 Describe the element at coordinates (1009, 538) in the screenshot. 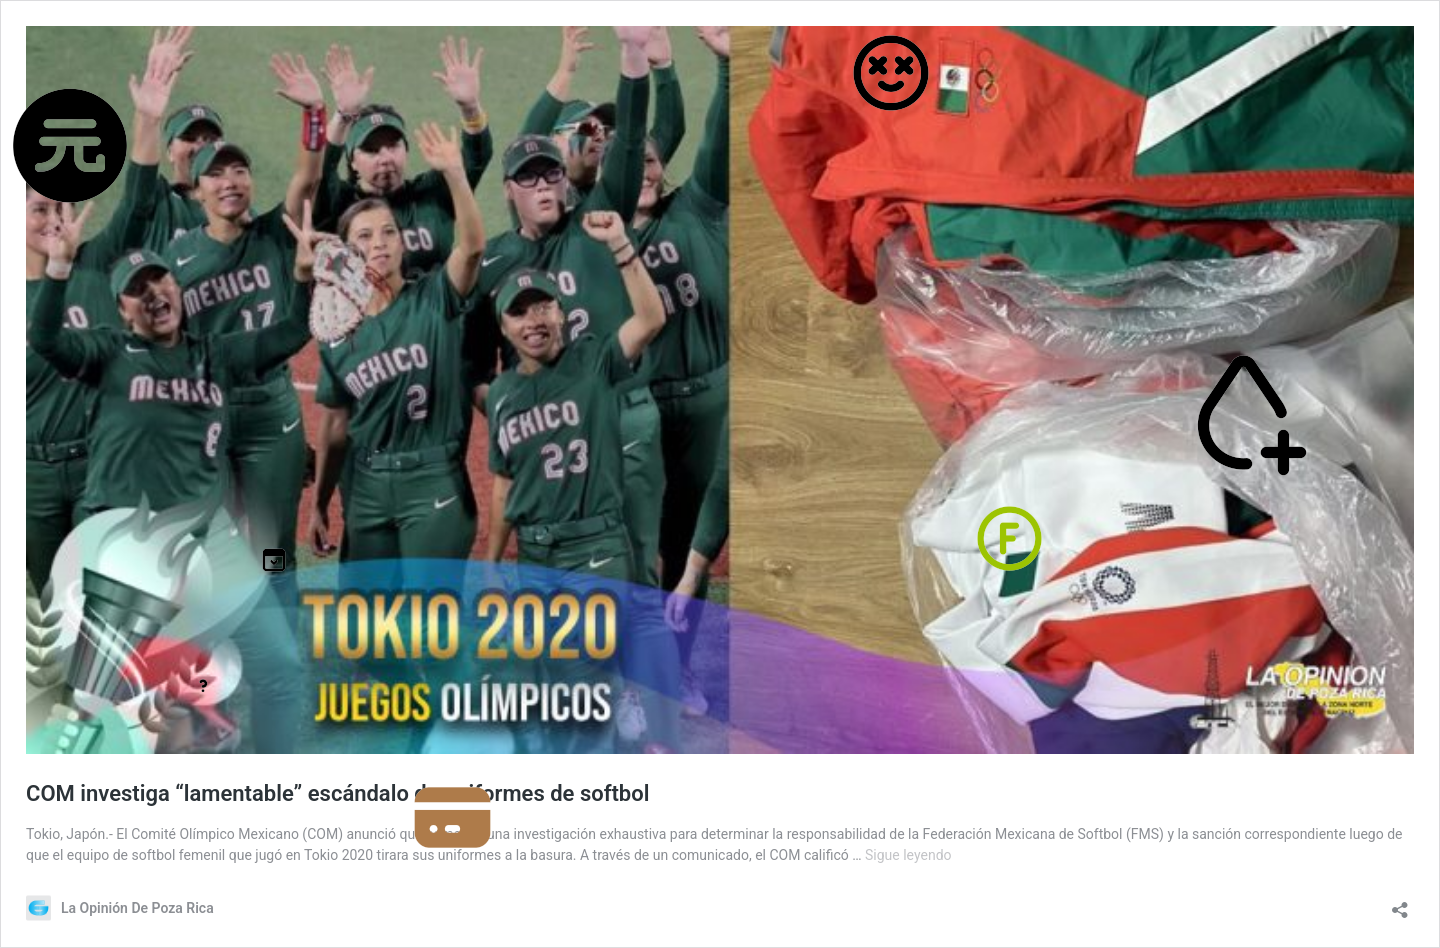

I see `facebook shortcut or social sharing` at that location.